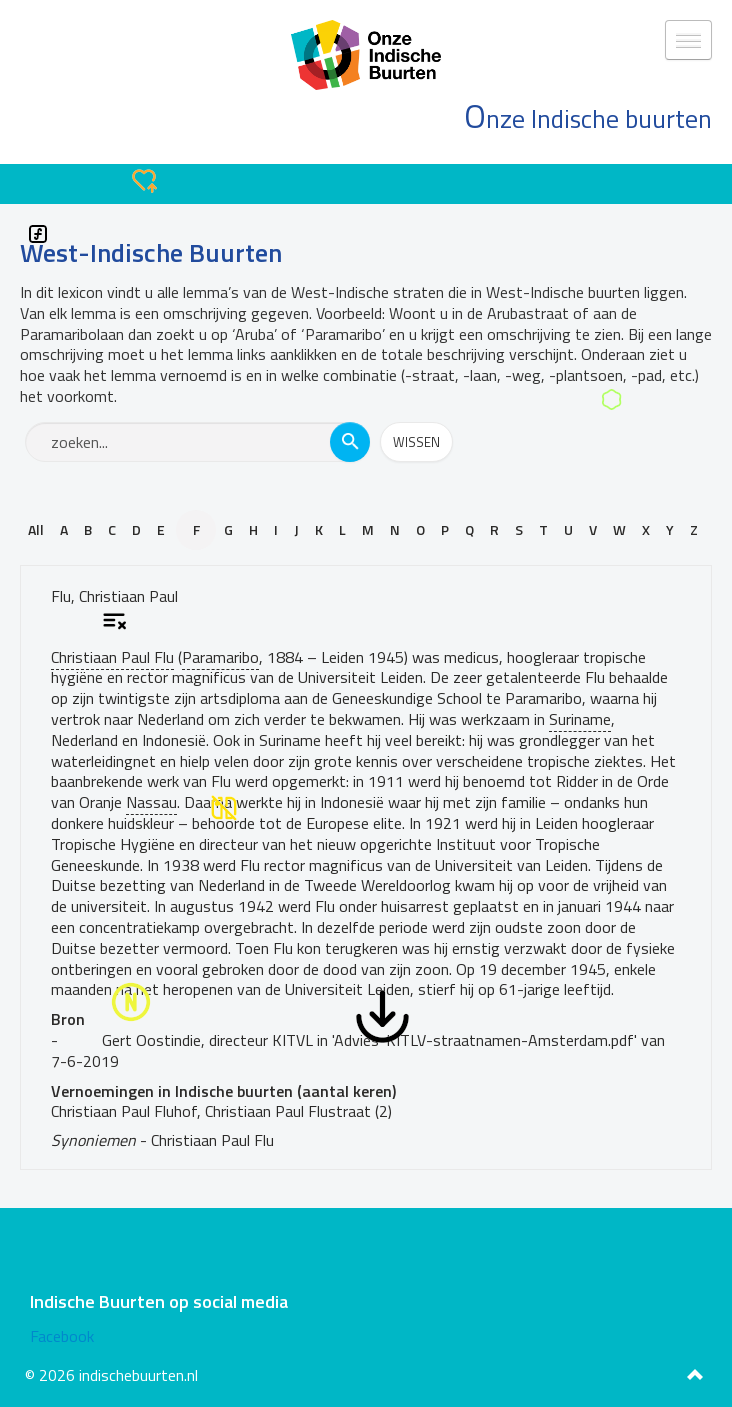 This screenshot has height=1407, width=732. What do you see at coordinates (38, 234) in the screenshot?
I see `access function or formula editor` at bounding box center [38, 234].